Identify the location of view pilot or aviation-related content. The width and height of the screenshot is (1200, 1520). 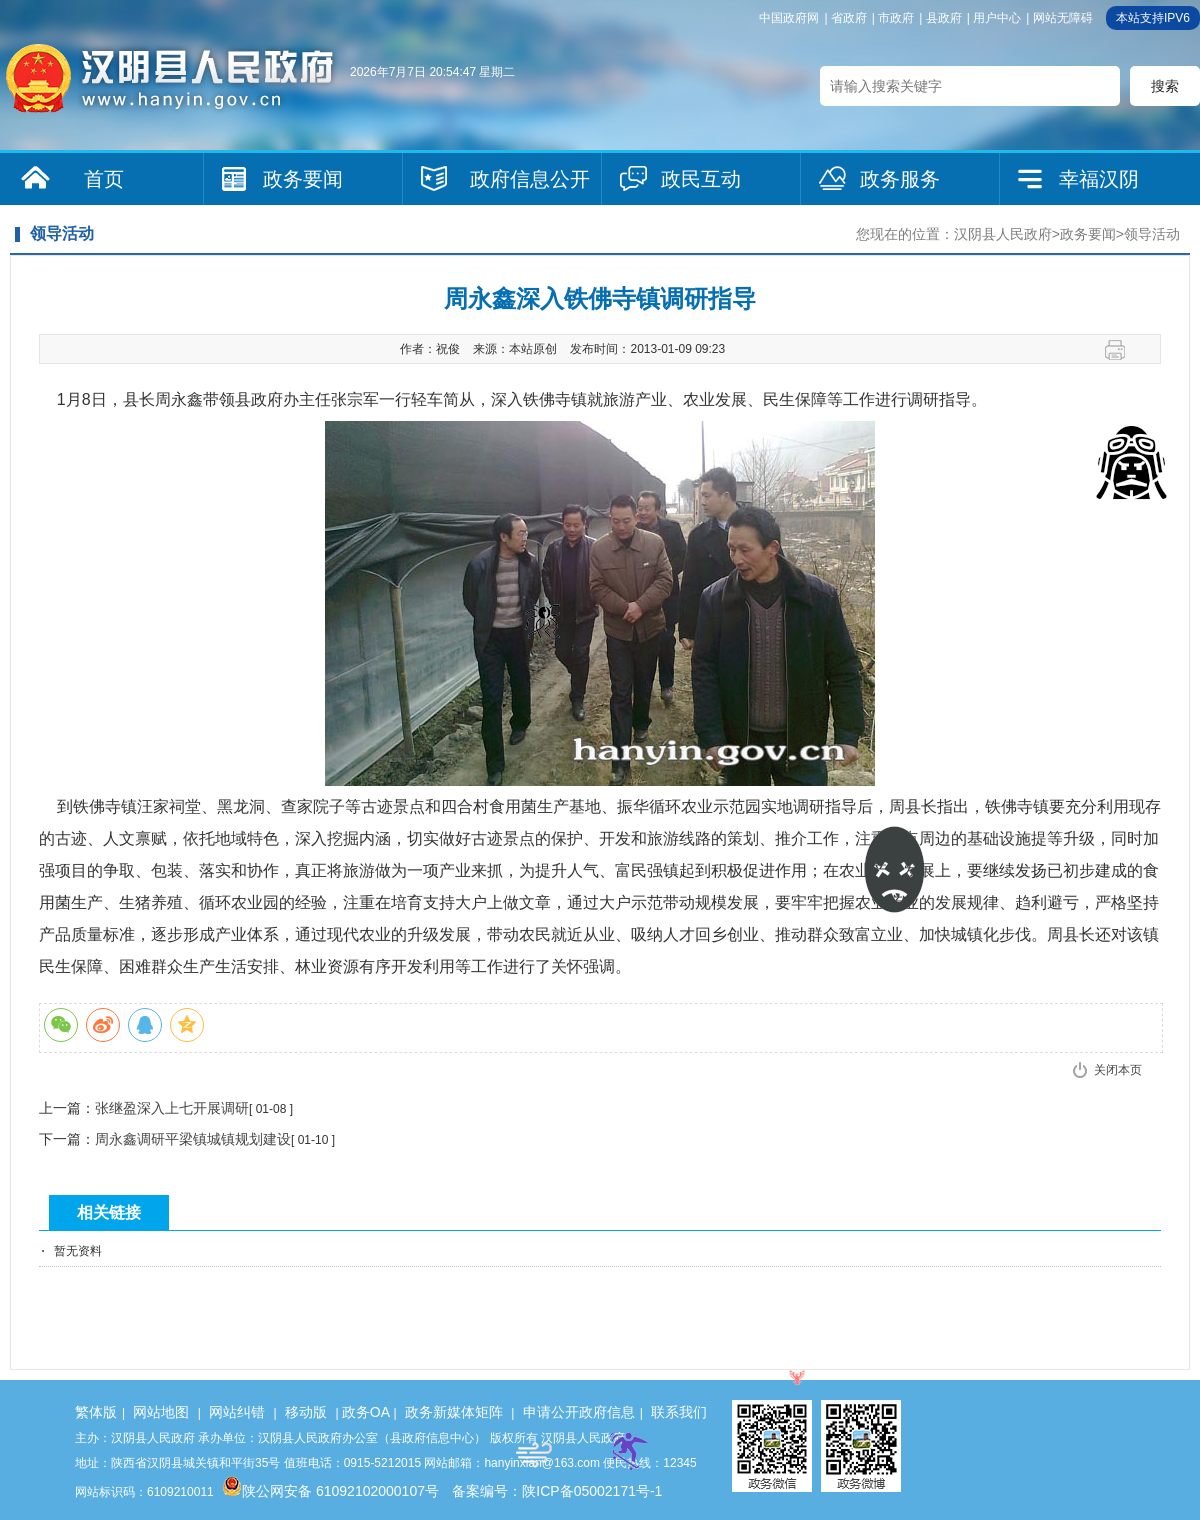
(1131, 462).